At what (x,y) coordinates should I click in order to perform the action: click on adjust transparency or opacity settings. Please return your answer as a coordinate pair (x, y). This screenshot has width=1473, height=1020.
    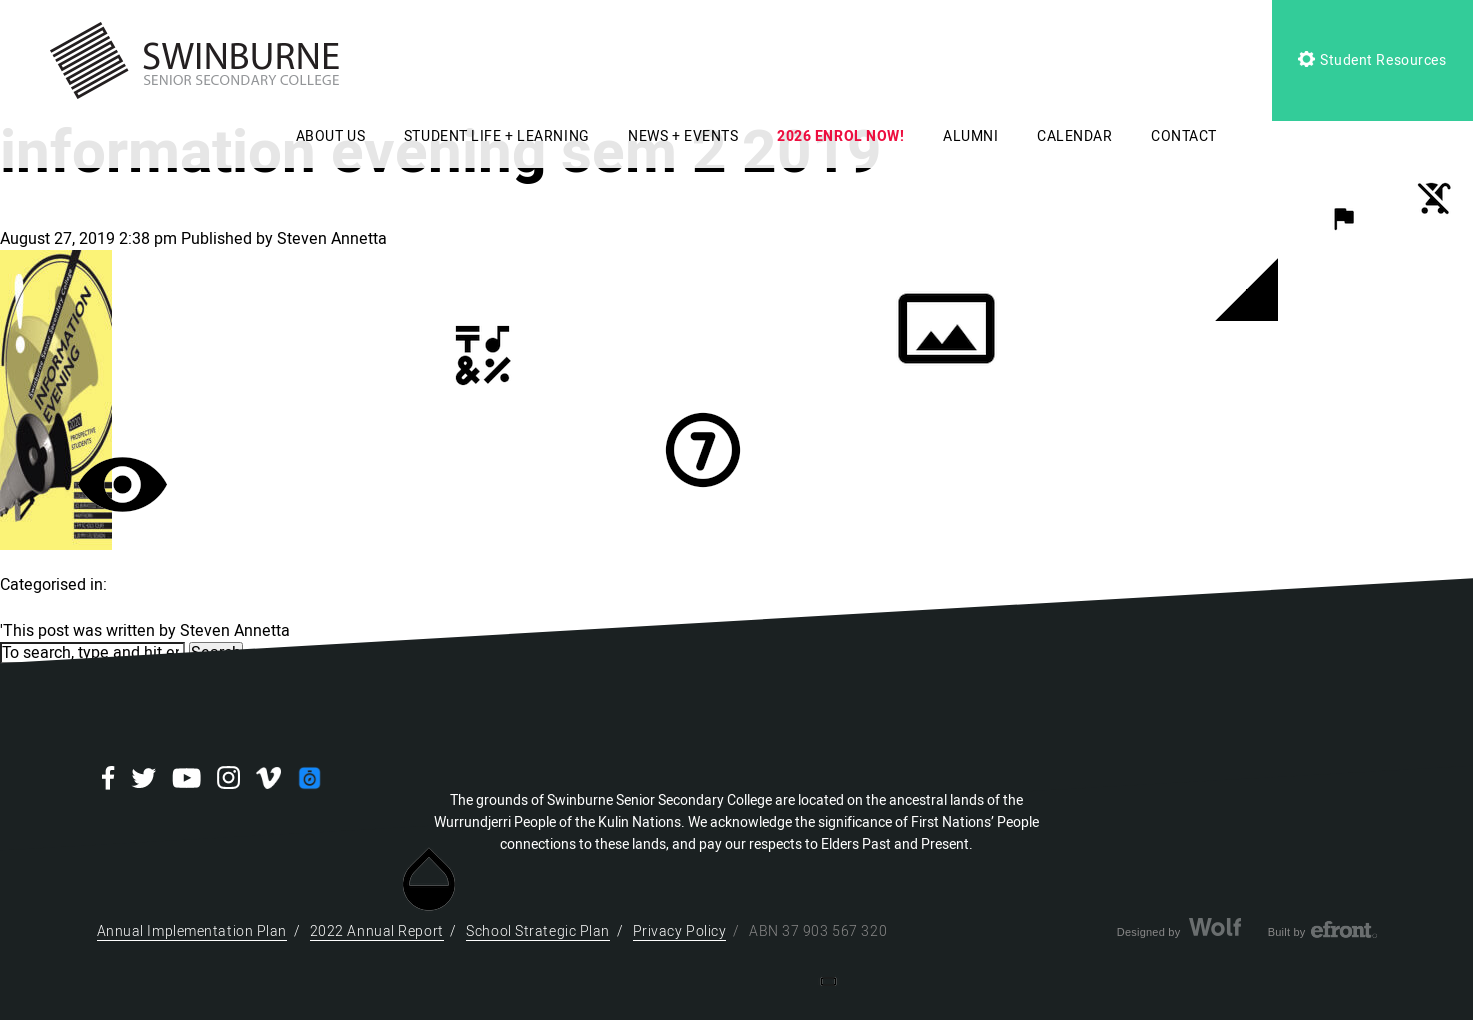
    Looking at the image, I should click on (429, 879).